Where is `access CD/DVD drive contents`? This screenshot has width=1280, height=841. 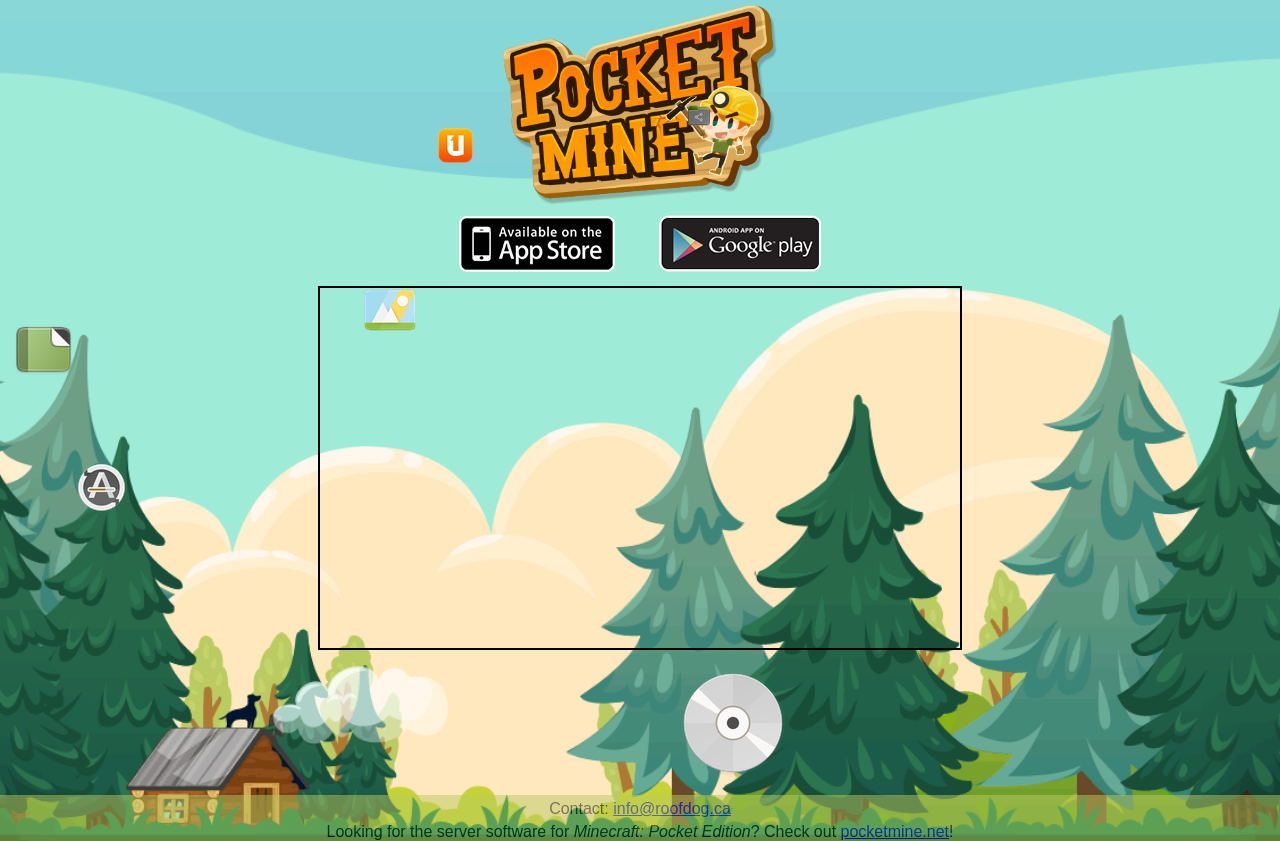 access CD/DVD drive contents is located at coordinates (733, 723).